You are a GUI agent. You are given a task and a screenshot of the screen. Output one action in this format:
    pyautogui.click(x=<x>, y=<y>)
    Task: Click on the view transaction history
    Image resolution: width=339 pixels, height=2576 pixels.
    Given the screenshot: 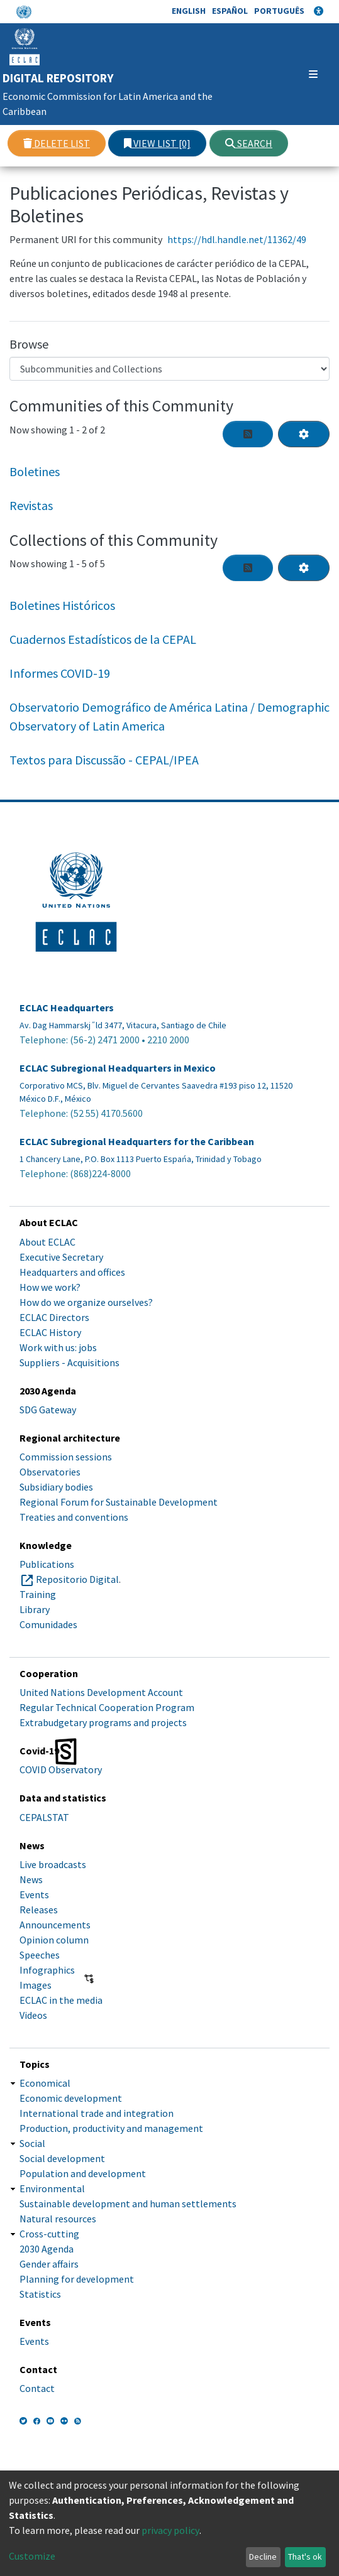 What is the action you would take?
    pyautogui.click(x=89, y=1979)
    